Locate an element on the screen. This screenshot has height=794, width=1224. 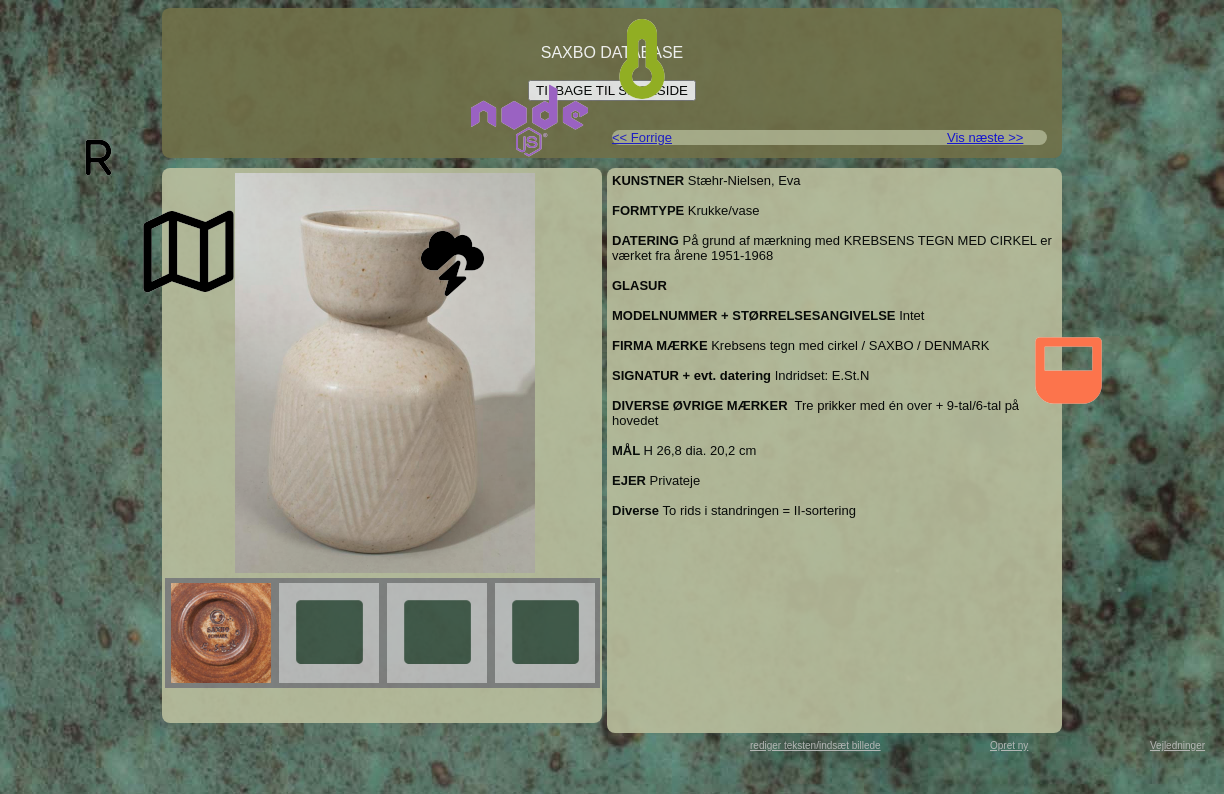
indicates high temperature reading is located at coordinates (642, 59).